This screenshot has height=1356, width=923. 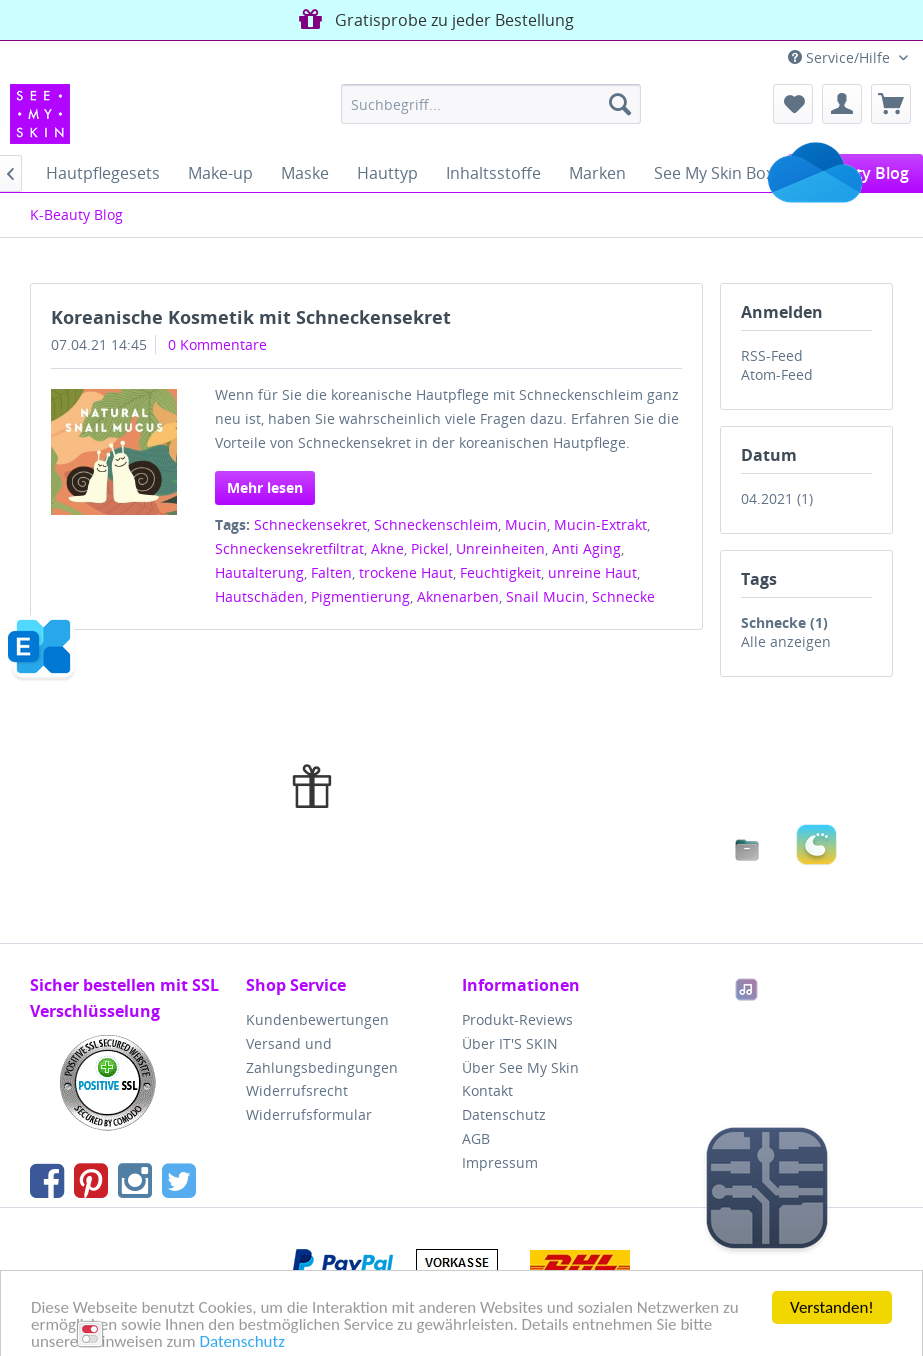 What do you see at coordinates (767, 1188) in the screenshot?
I see `open gerbview nightly app for viewing gerber PCB files` at bounding box center [767, 1188].